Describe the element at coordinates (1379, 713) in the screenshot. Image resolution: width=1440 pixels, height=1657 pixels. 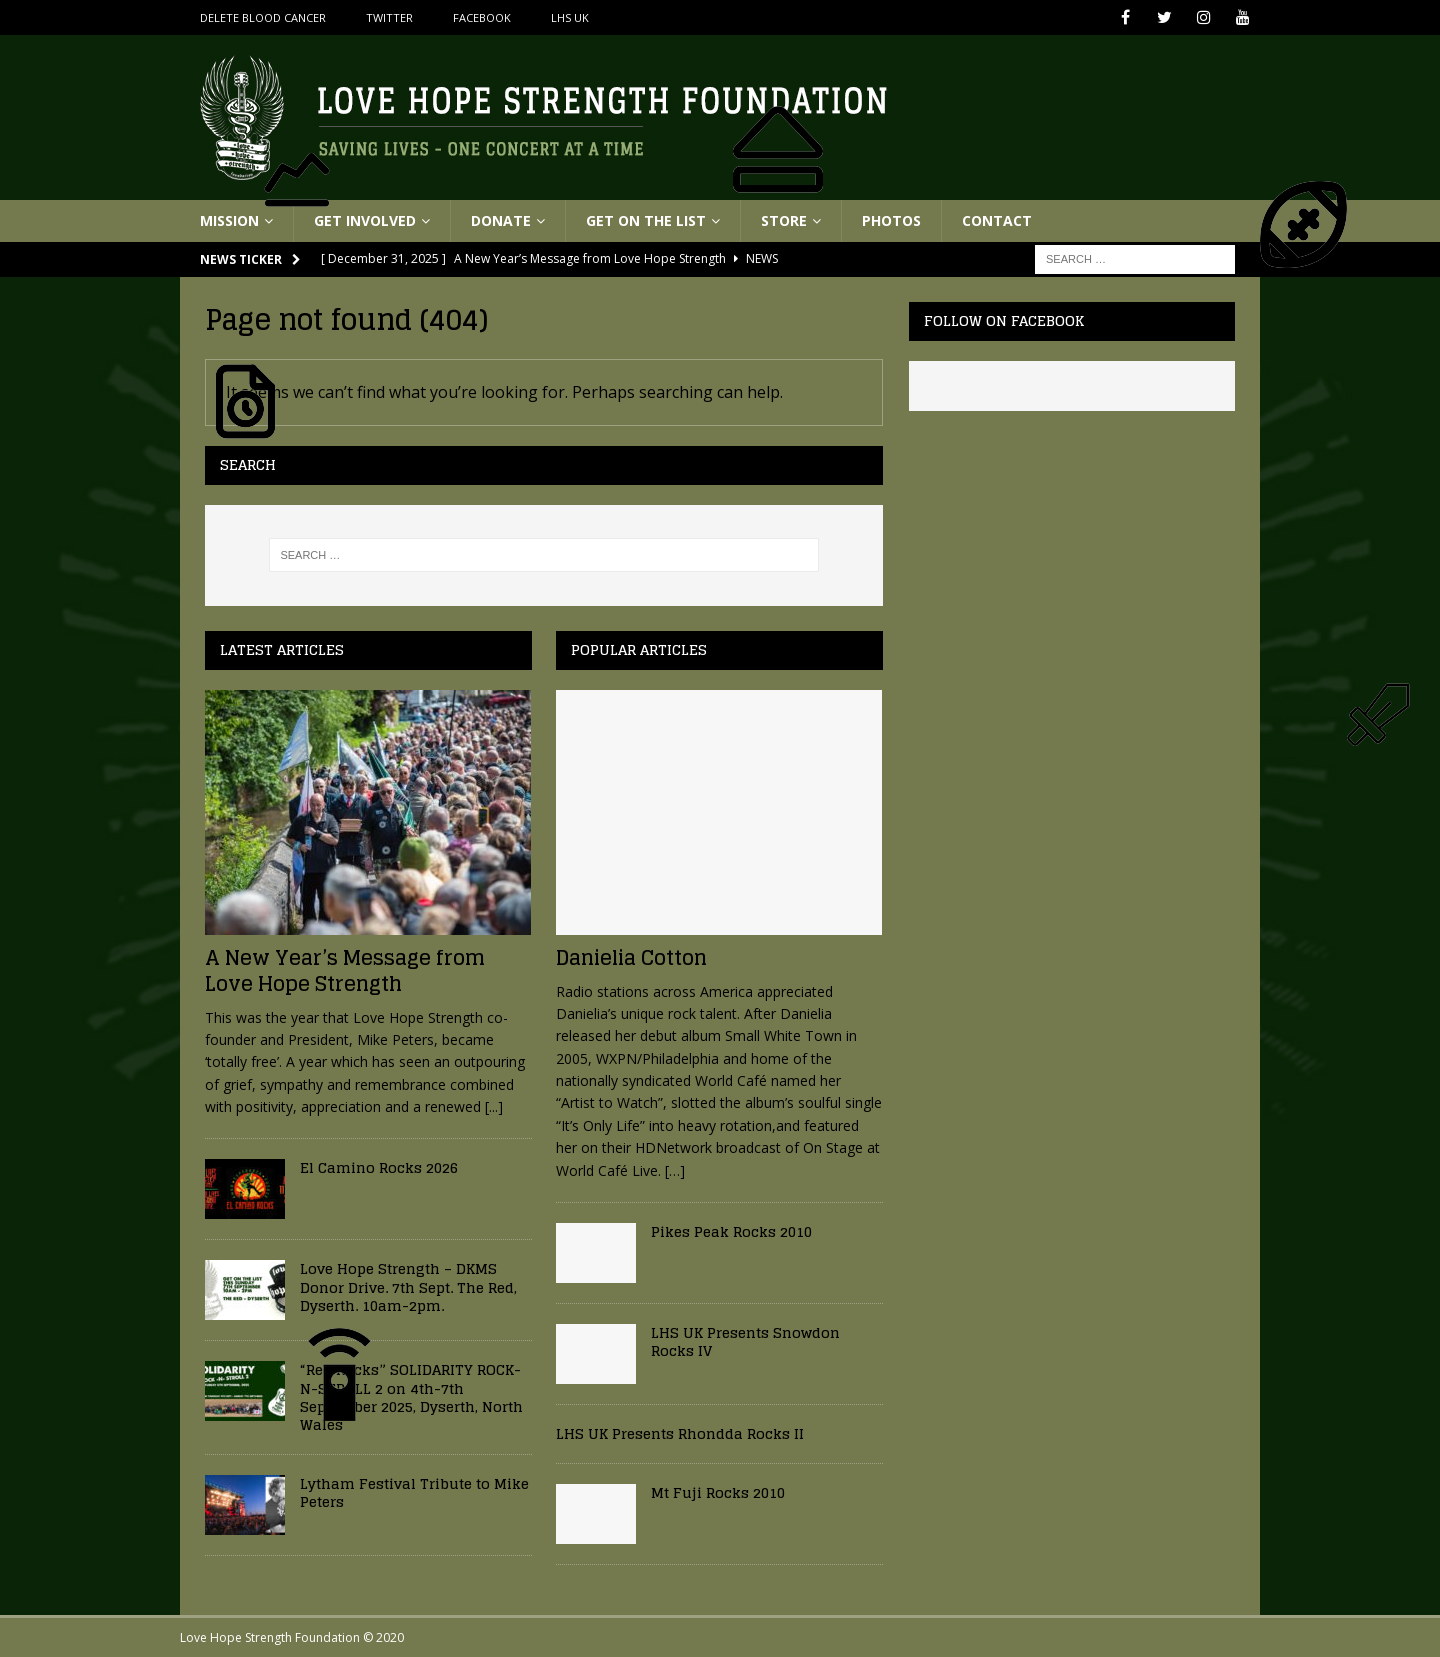
I see `access combat or battle features` at that location.